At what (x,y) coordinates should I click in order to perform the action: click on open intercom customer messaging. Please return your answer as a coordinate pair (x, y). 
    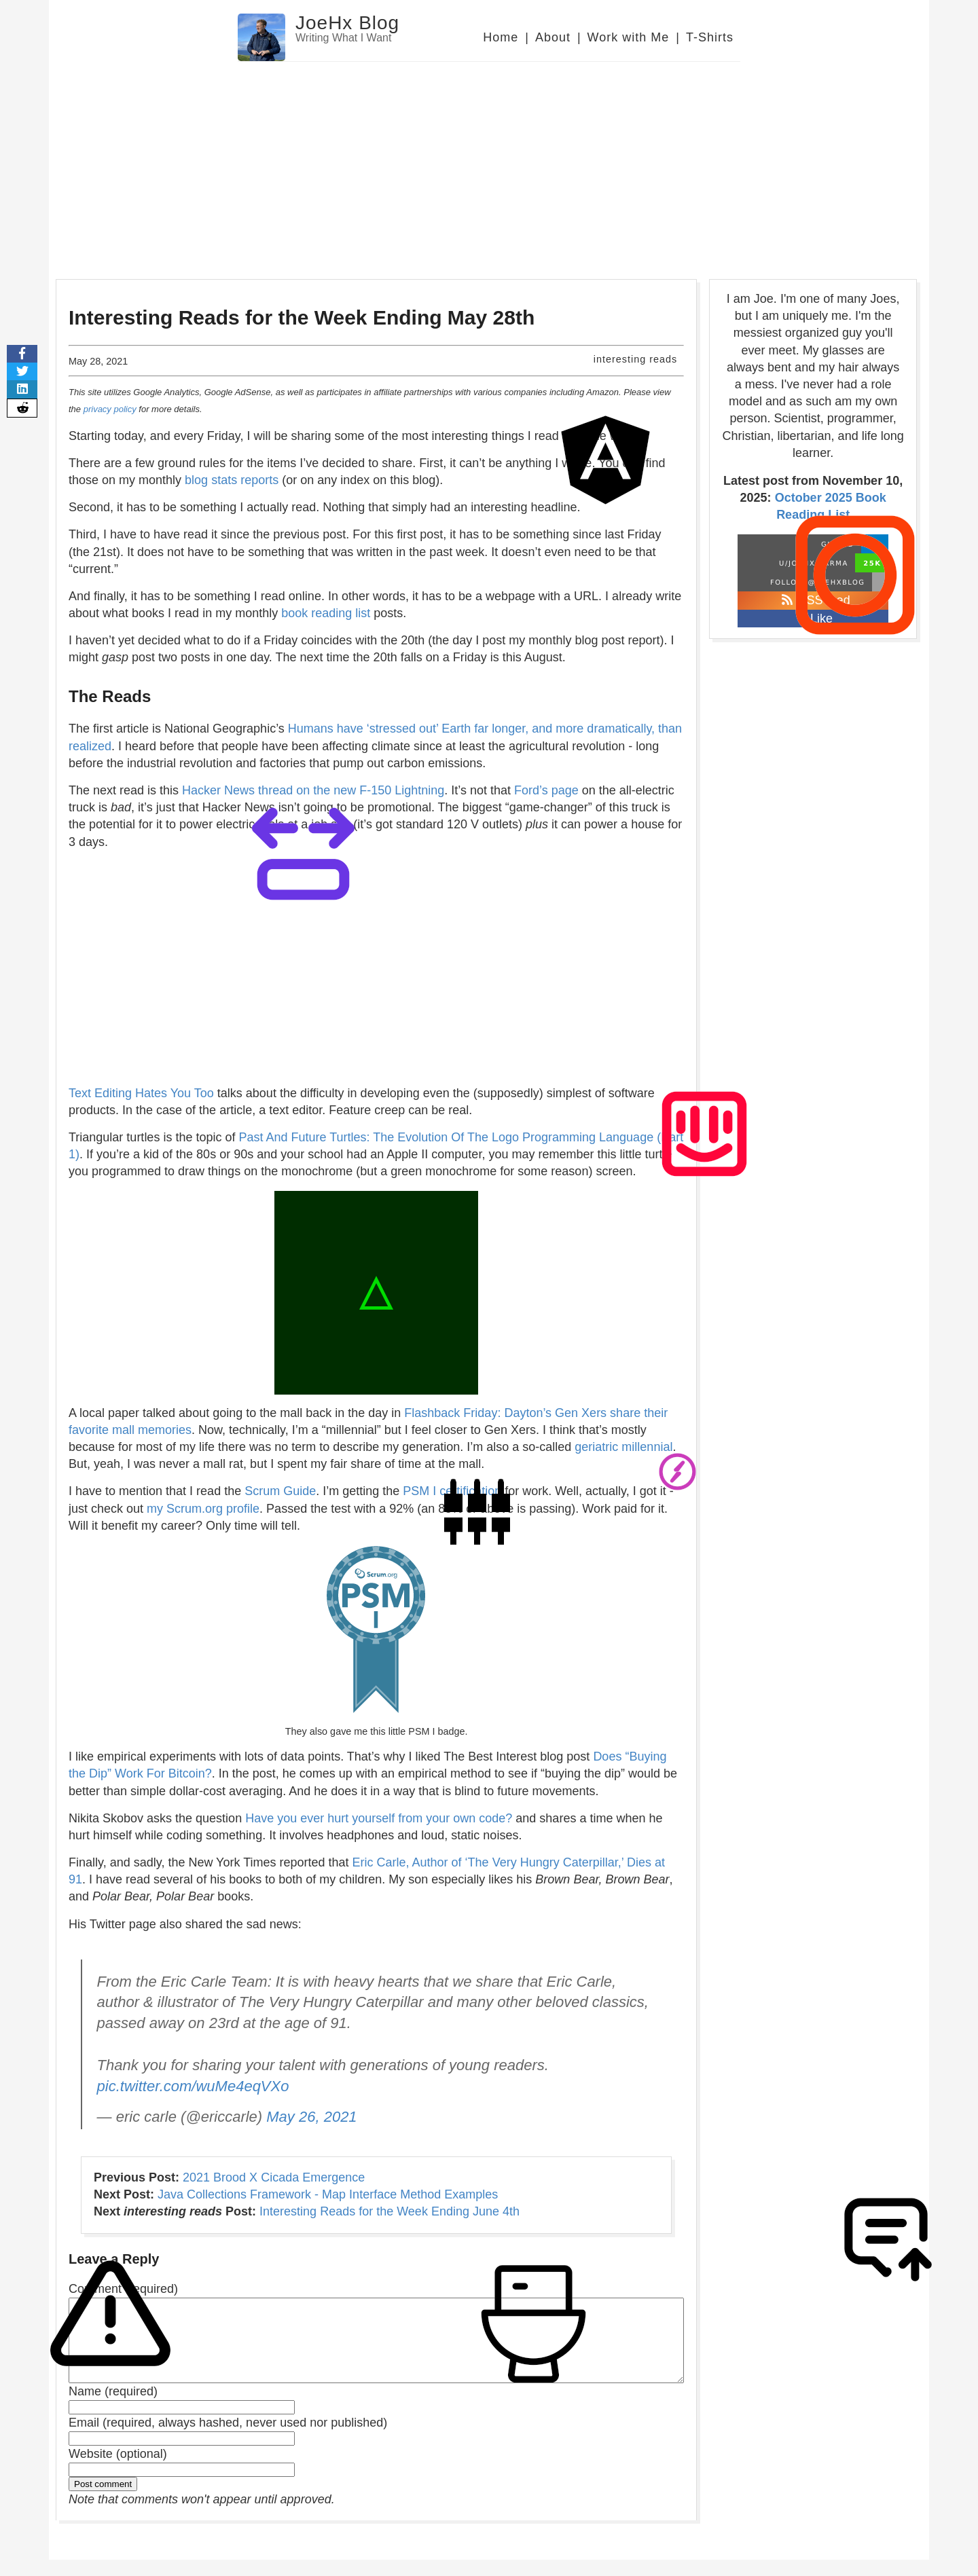
    Looking at the image, I should click on (704, 1134).